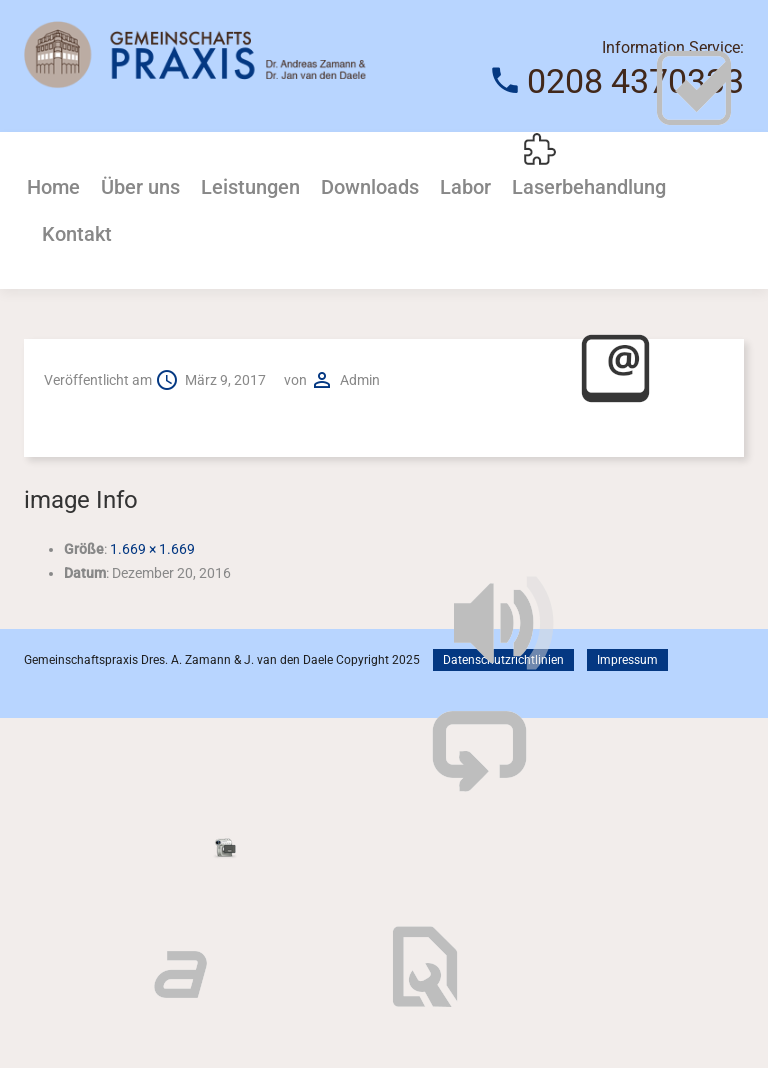 Image resolution: width=768 pixels, height=1068 pixels. I want to click on enable playlist repeat mode, so click(479, 744).